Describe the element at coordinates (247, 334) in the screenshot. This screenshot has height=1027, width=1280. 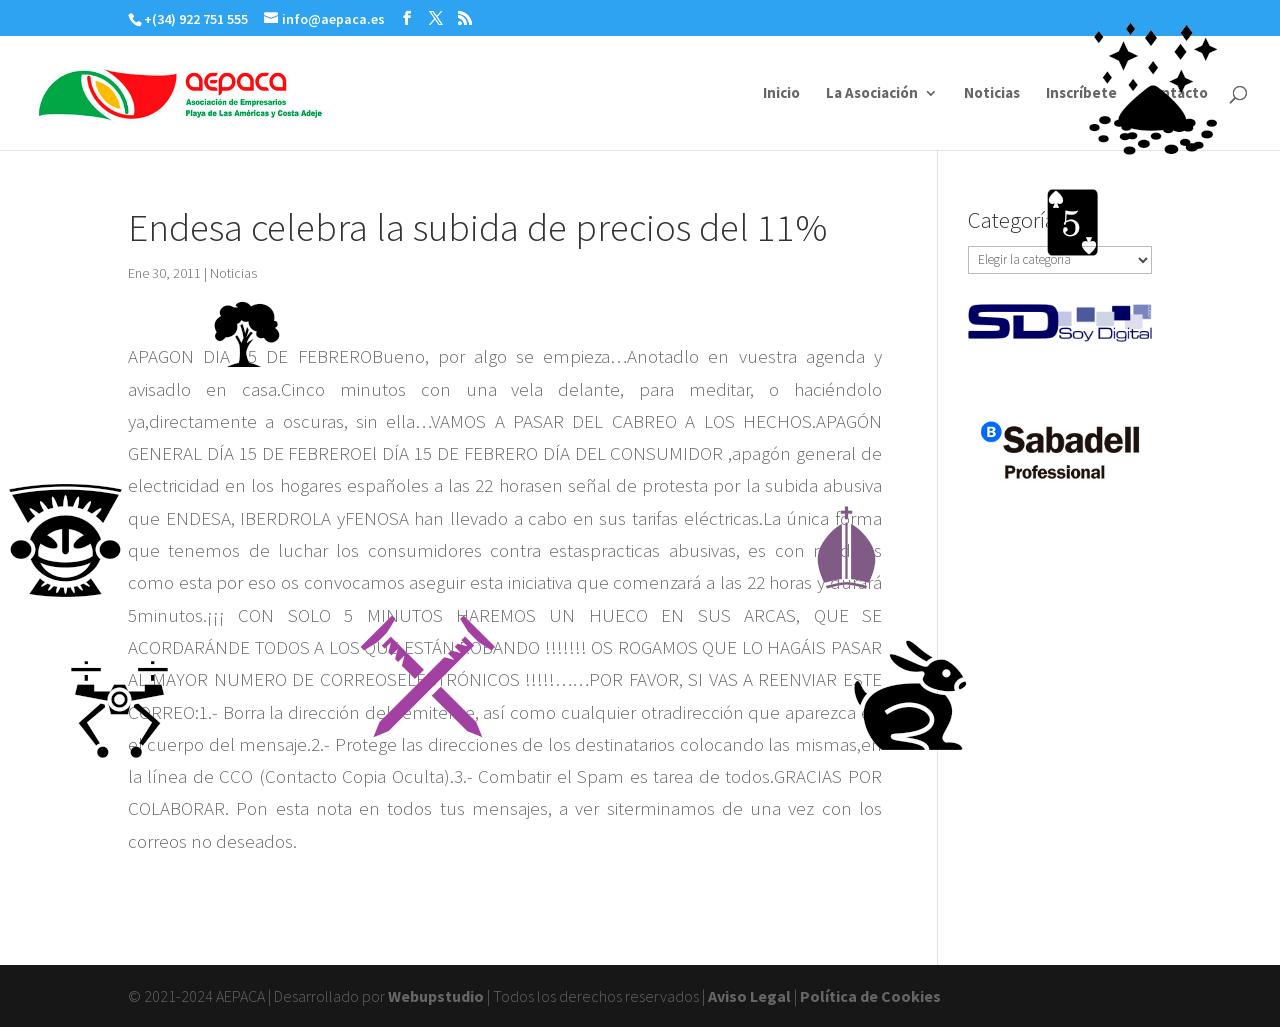
I see `select beech tree type in a nature or forestry game` at that location.